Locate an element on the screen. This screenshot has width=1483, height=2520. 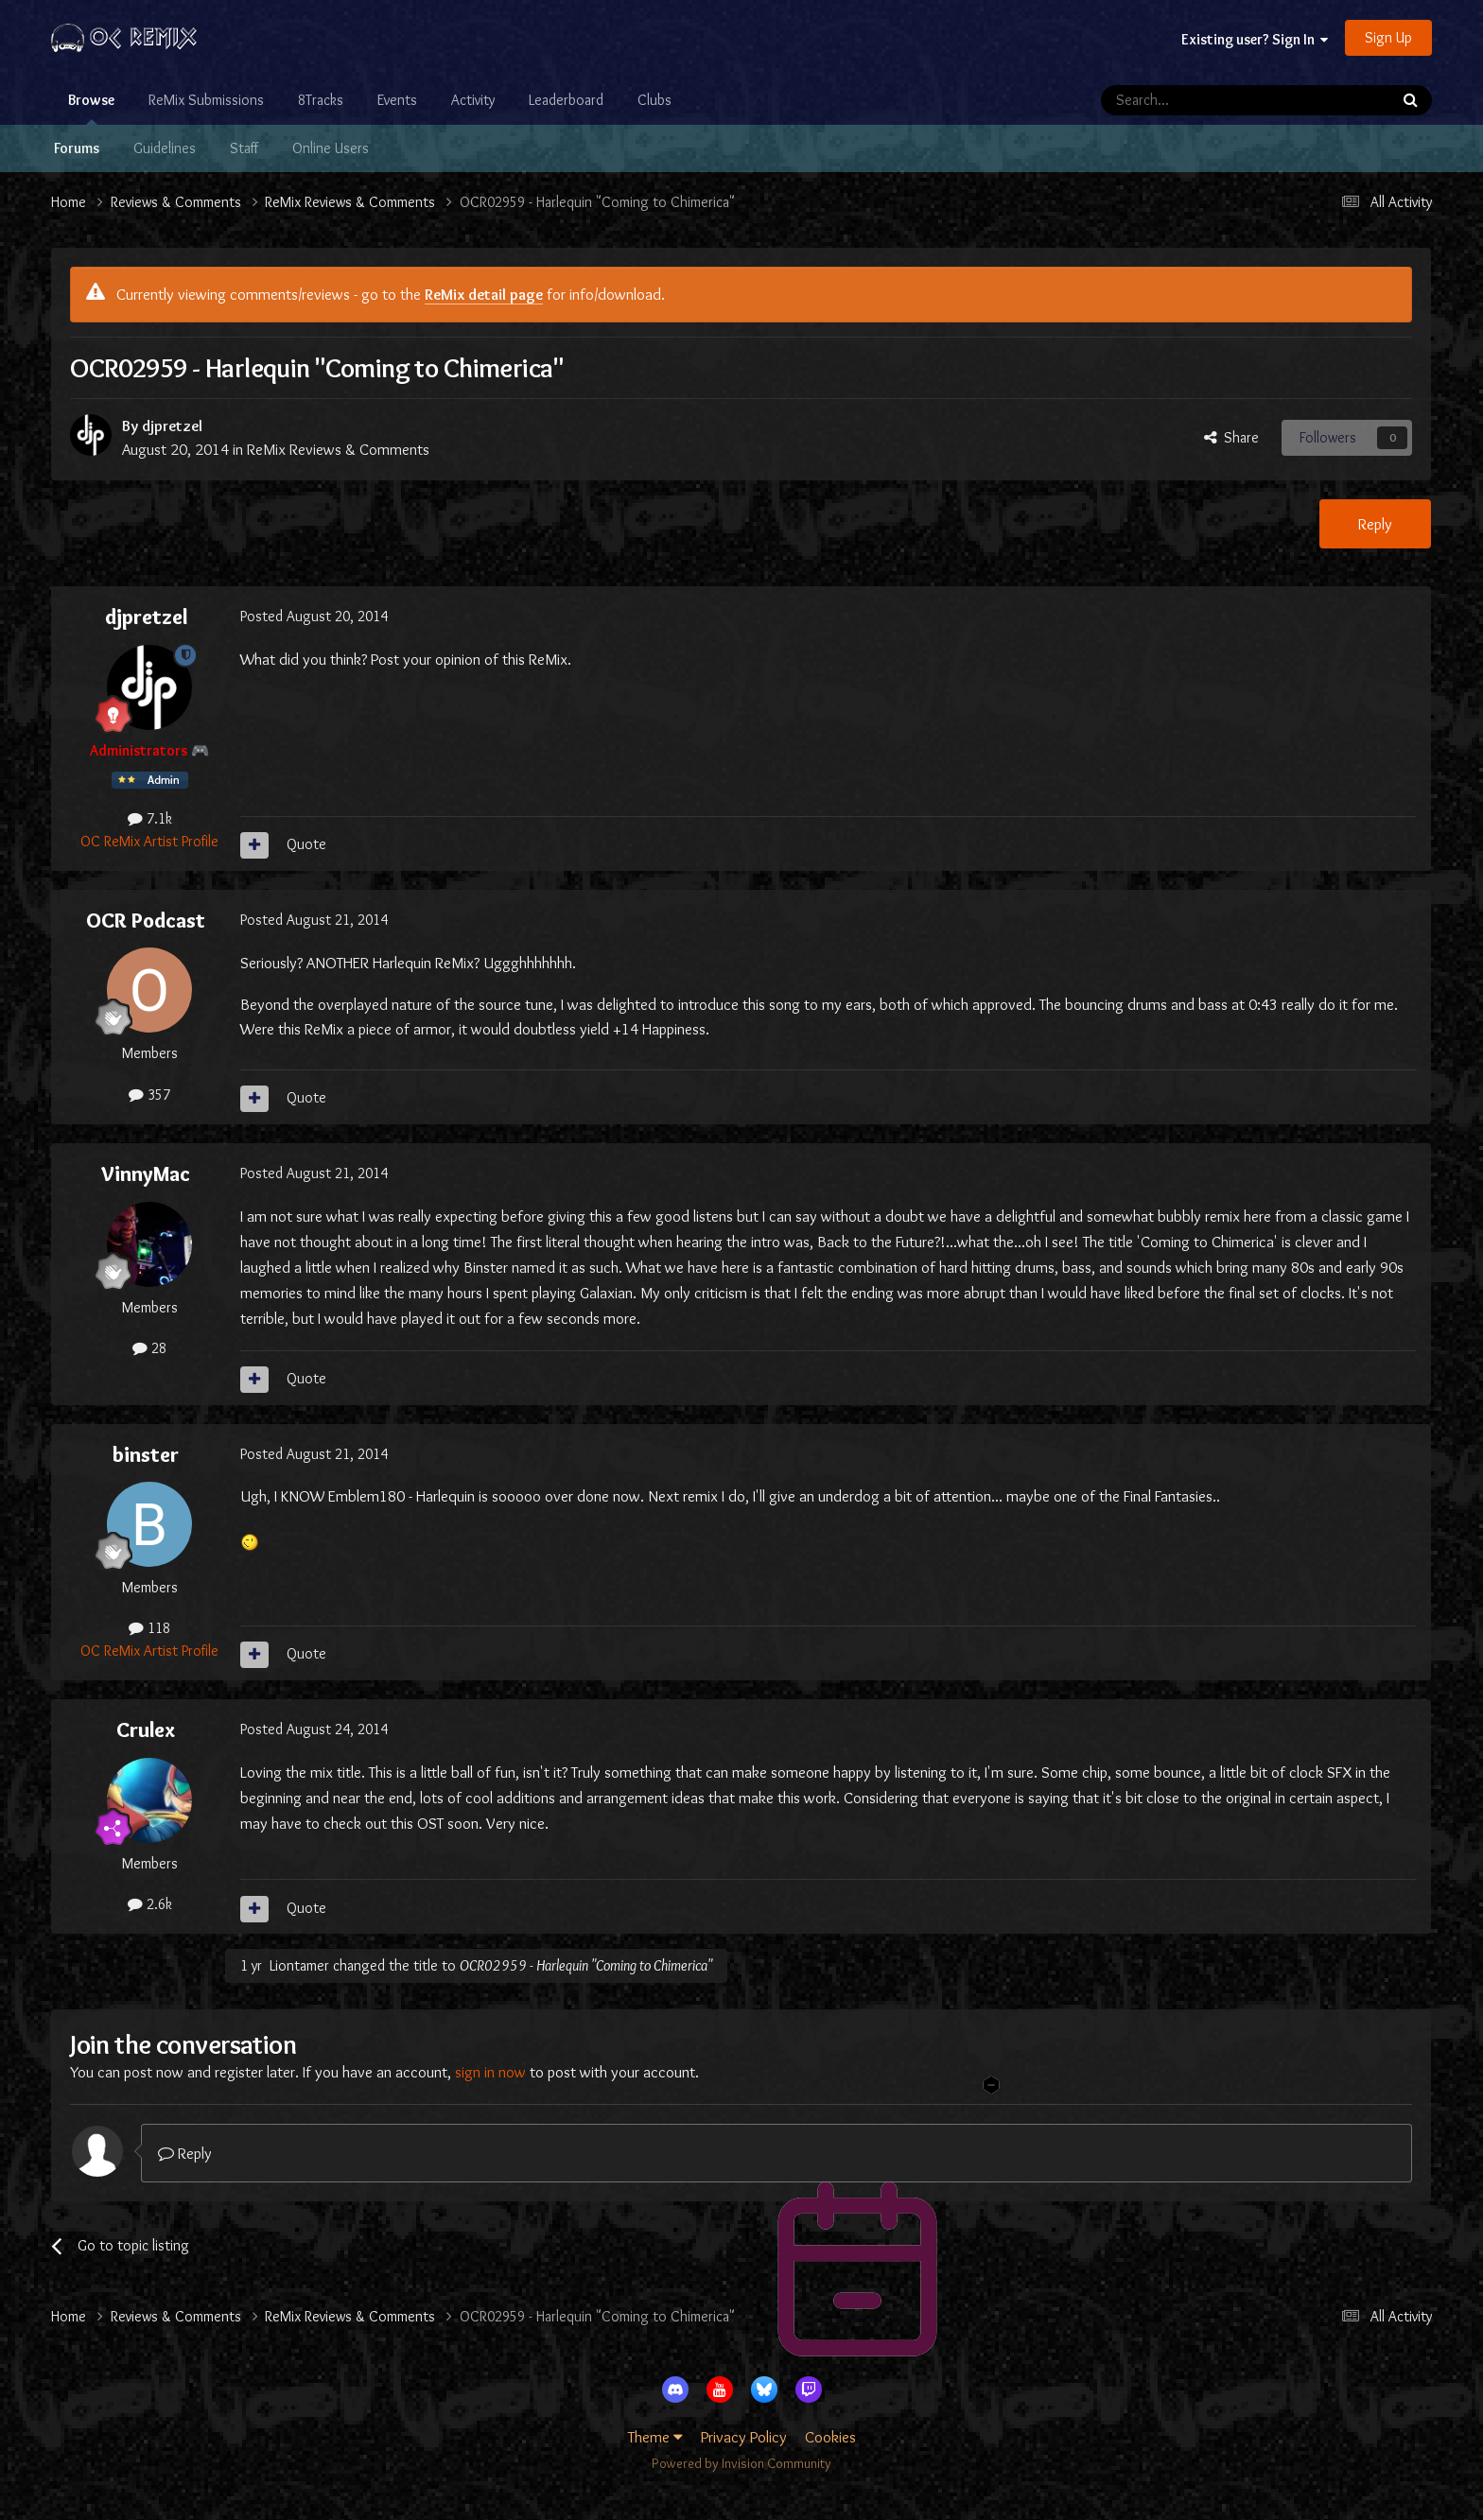
remove item from collection is located at coordinates (991, 2085).